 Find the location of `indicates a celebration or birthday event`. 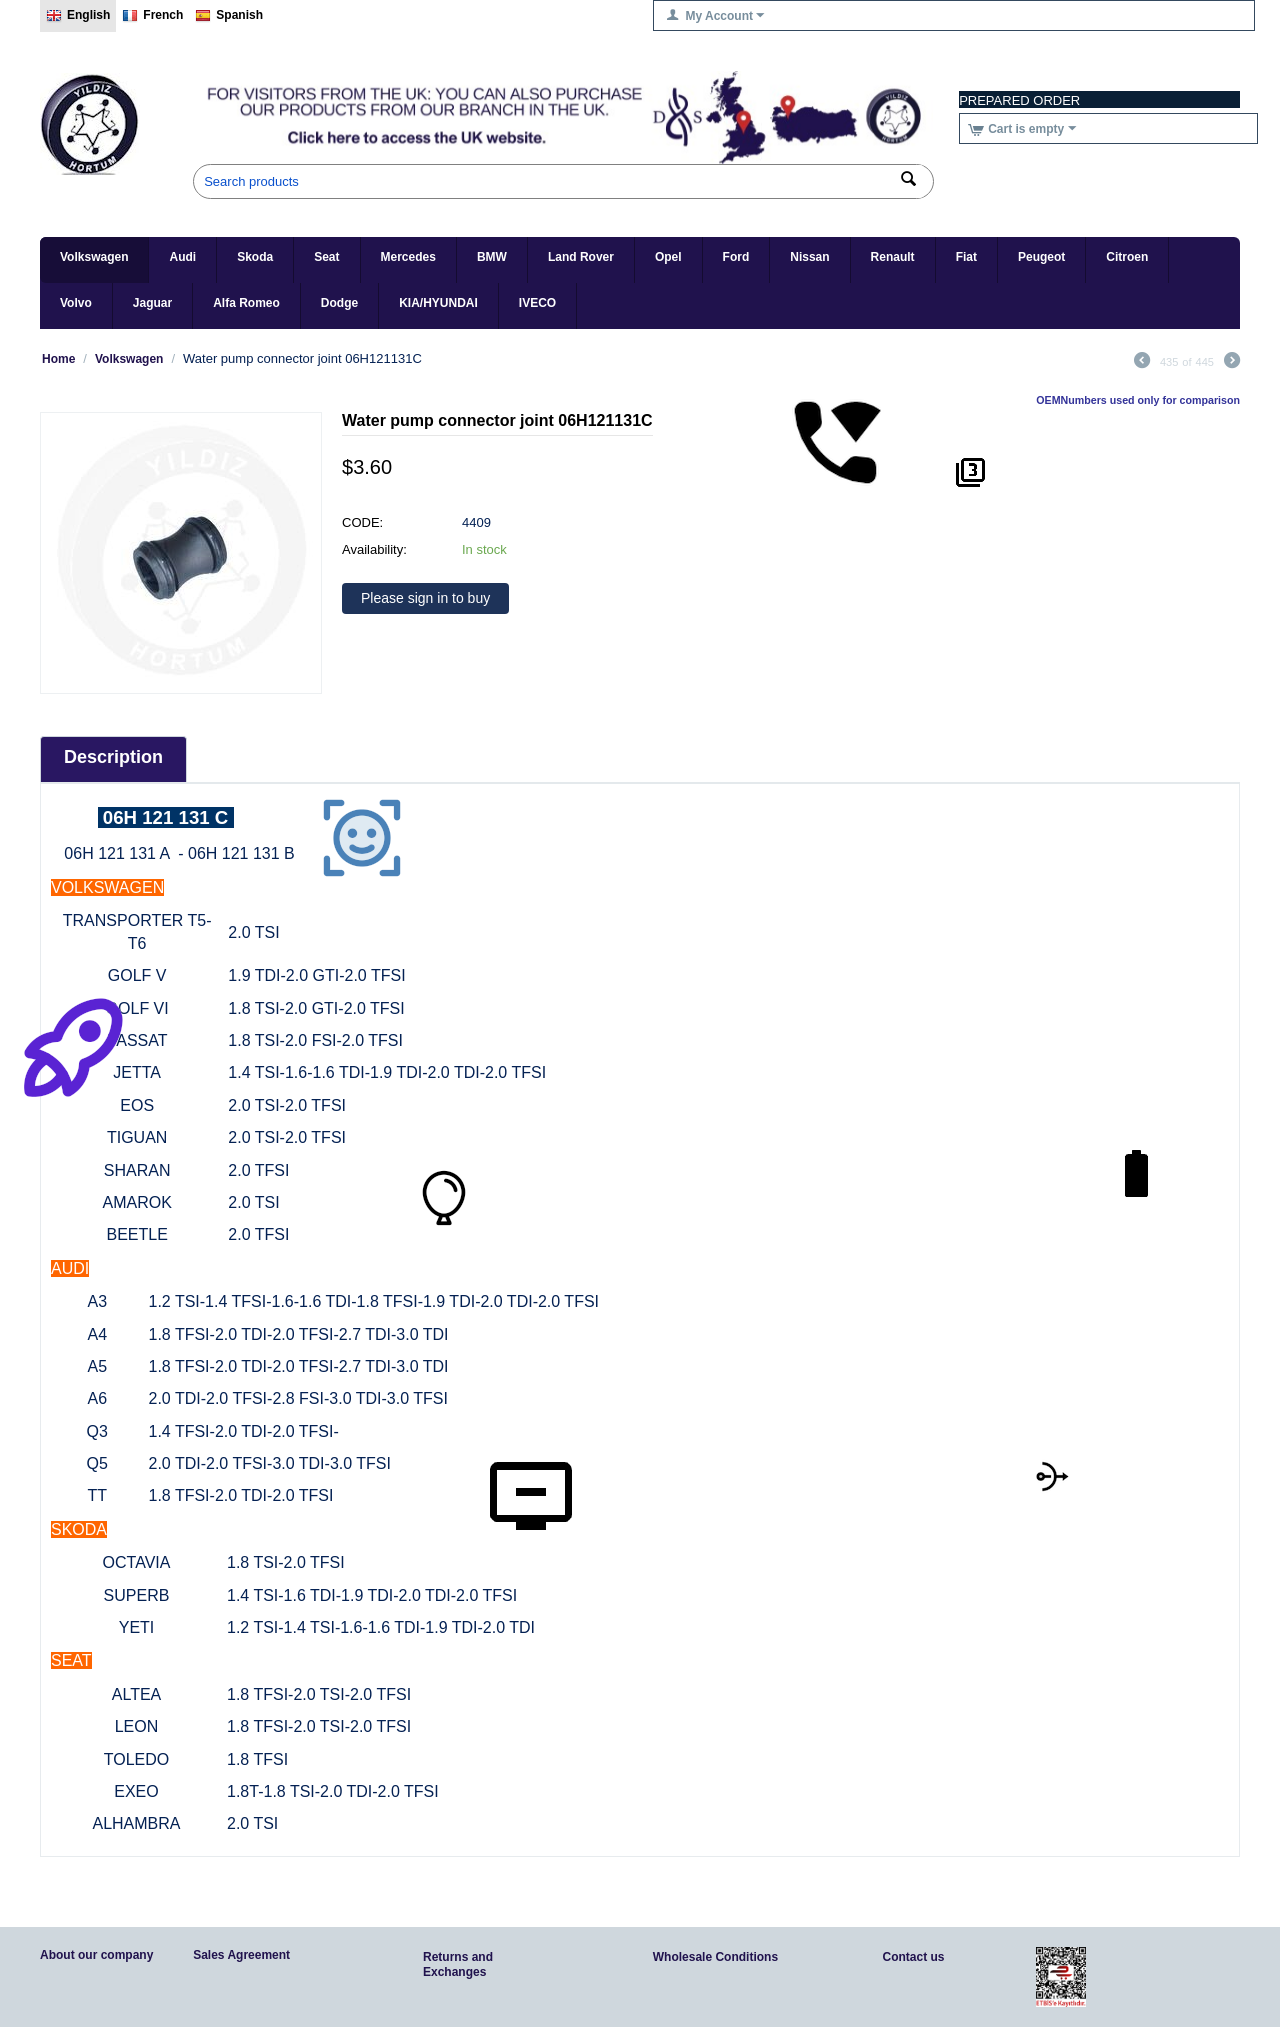

indicates a celebration or birthday event is located at coordinates (444, 1198).